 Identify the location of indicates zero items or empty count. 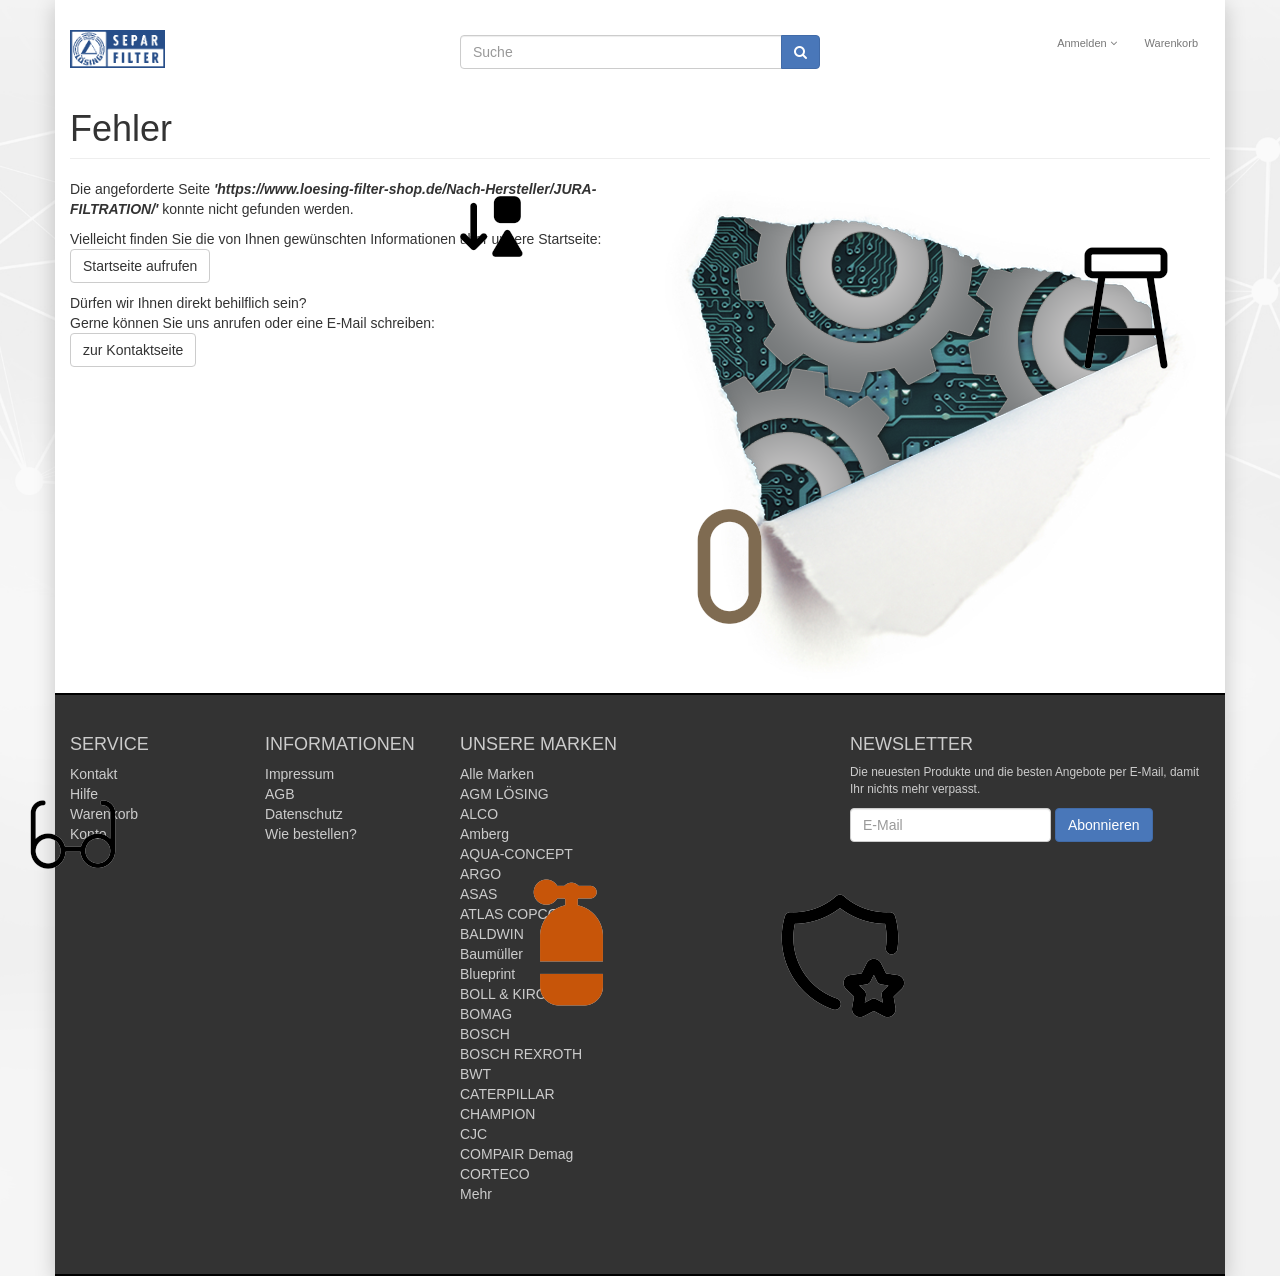
(729, 566).